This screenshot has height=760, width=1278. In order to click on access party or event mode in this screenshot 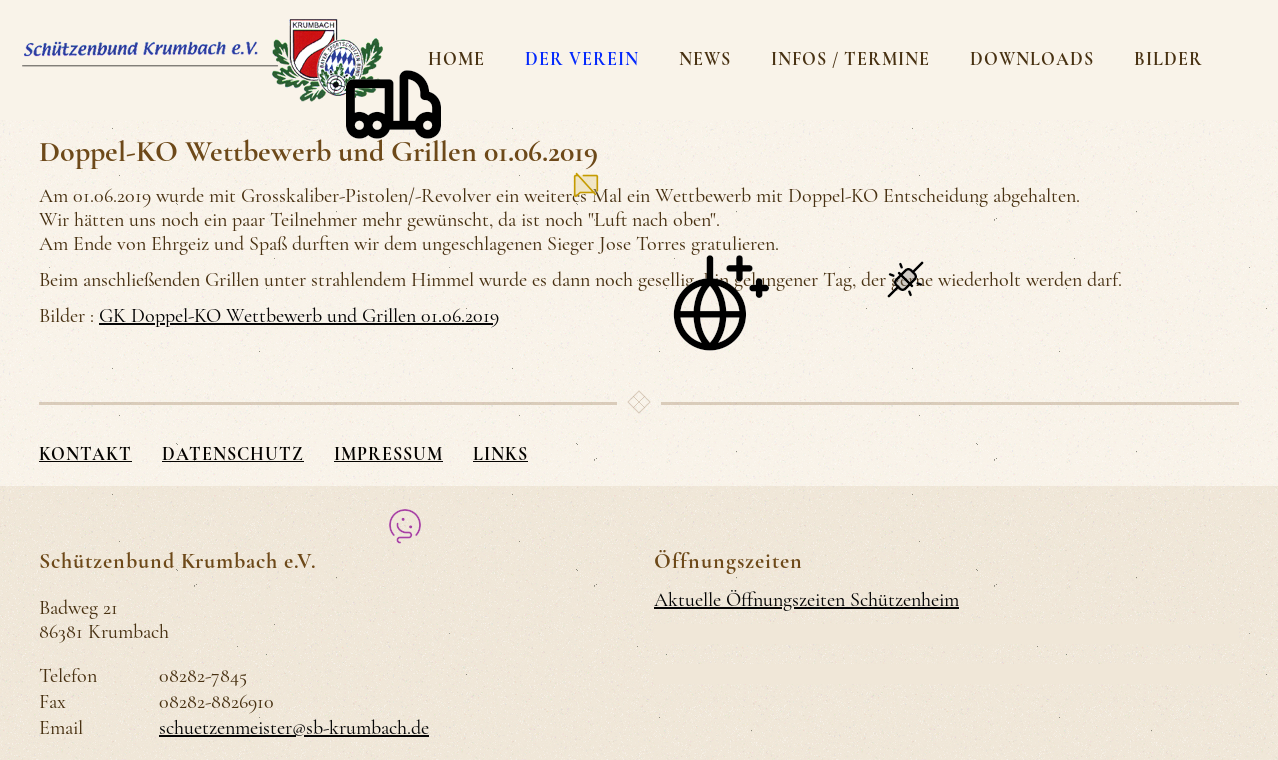, I will do `click(716, 304)`.